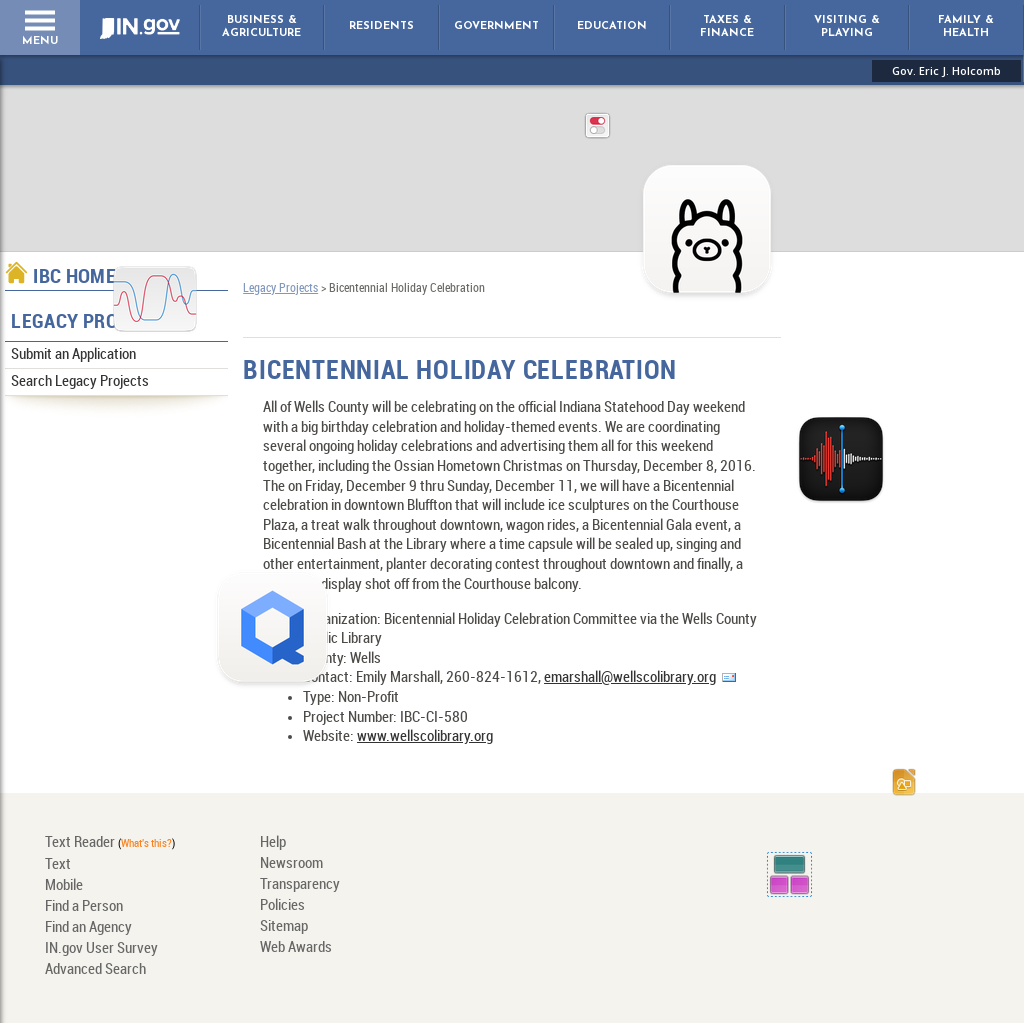  What do you see at coordinates (155, 299) in the screenshot?
I see `open power statistics application` at bounding box center [155, 299].